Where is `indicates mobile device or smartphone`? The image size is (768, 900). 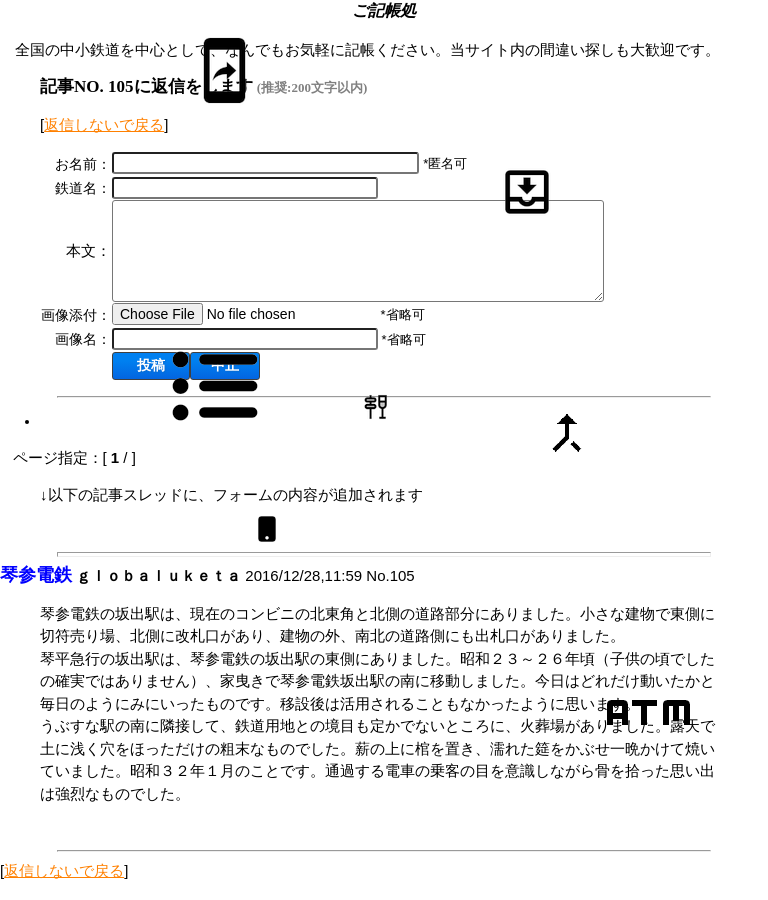 indicates mobile device or smartphone is located at coordinates (267, 529).